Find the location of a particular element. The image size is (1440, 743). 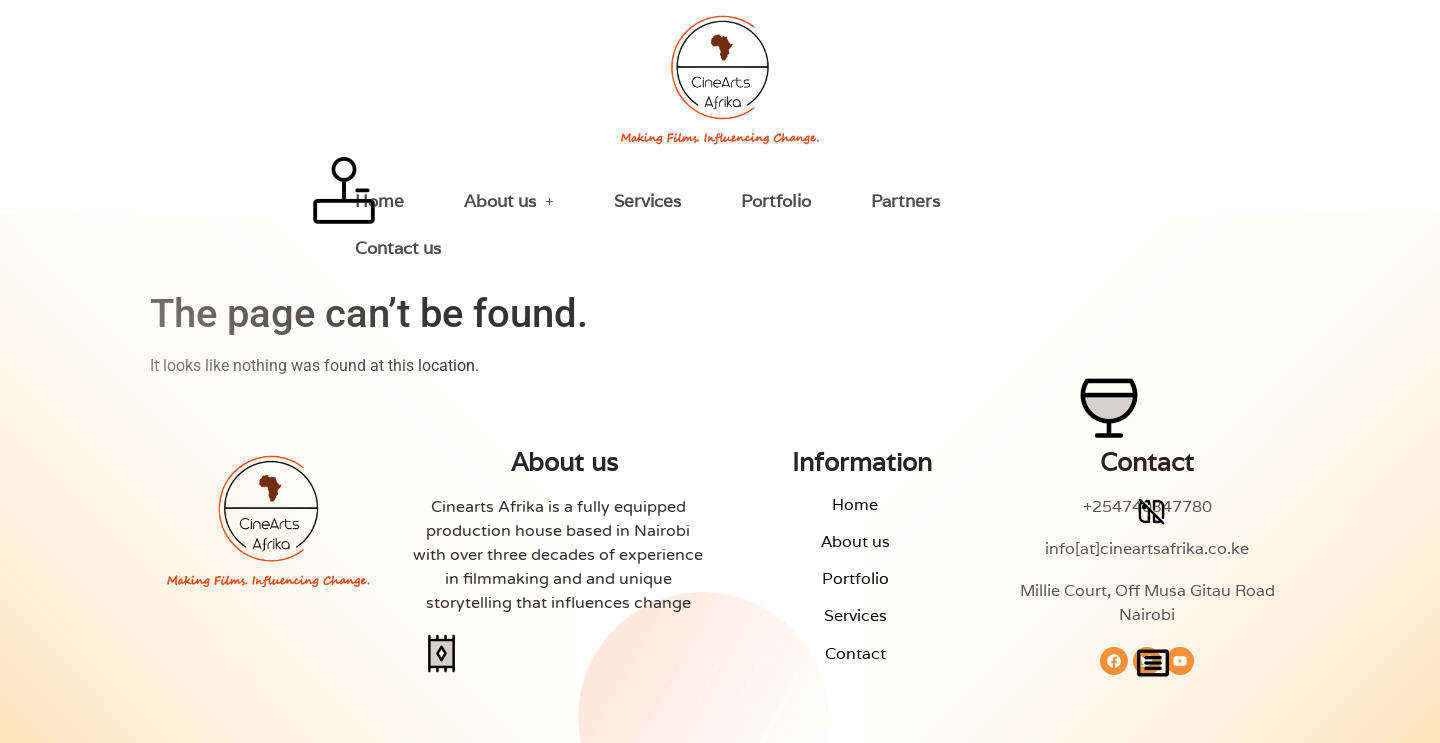

access gaming or controller settings is located at coordinates (344, 193).